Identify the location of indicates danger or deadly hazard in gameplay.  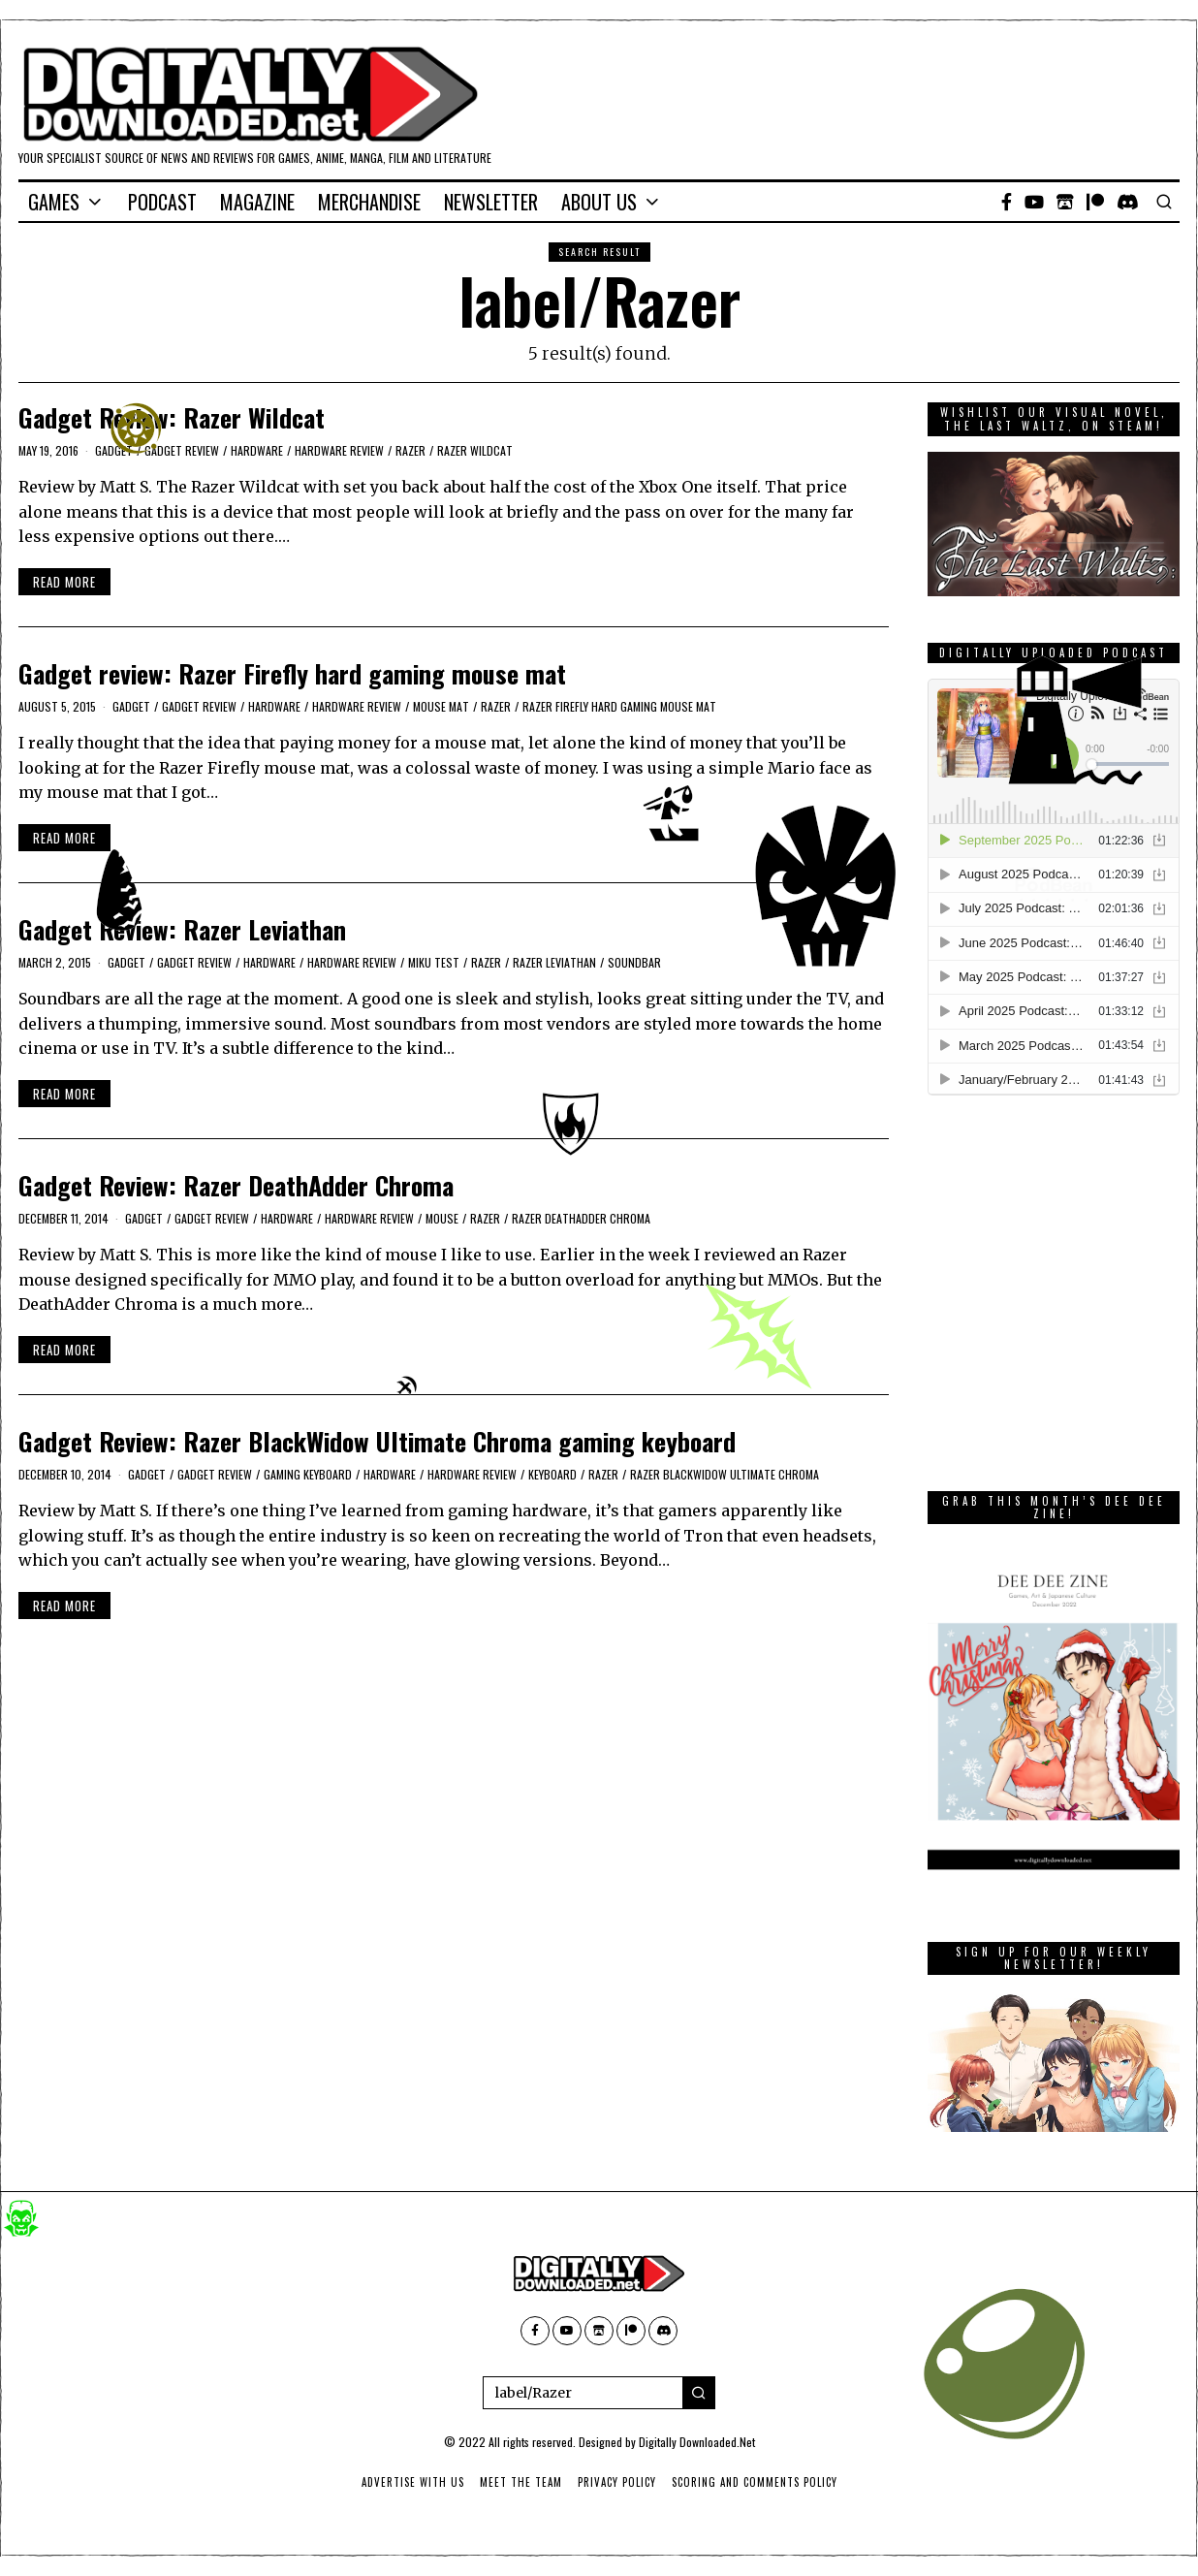
(826, 884).